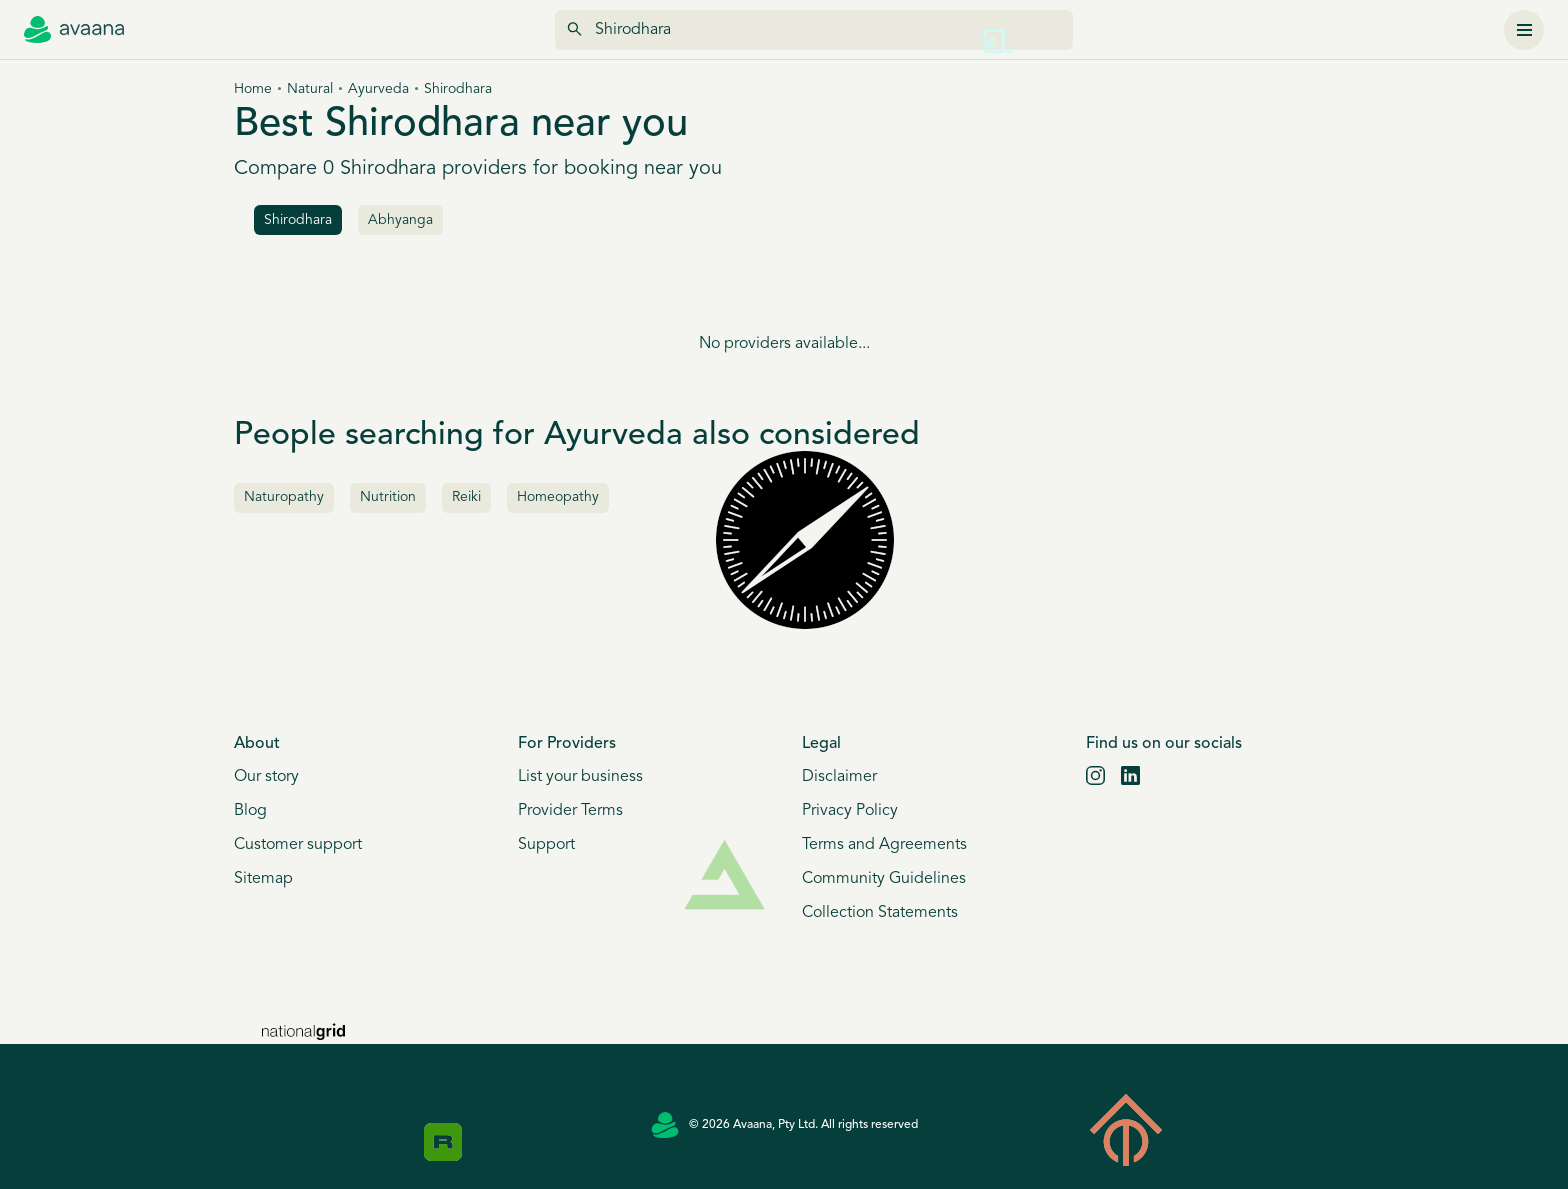 This screenshot has height=1189, width=1568. What do you see at coordinates (1126, 1130) in the screenshot?
I see `open tasmota smart home firmware settings` at bounding box center [1126, 1130].